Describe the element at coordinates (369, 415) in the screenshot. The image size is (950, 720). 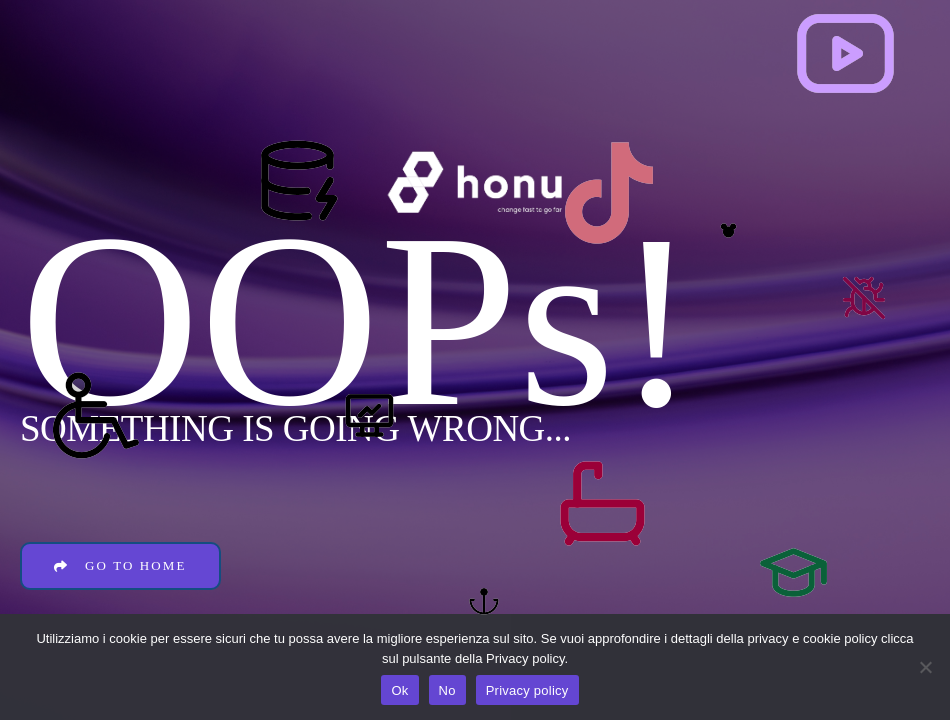
I see `view device performance analytics` at that location.